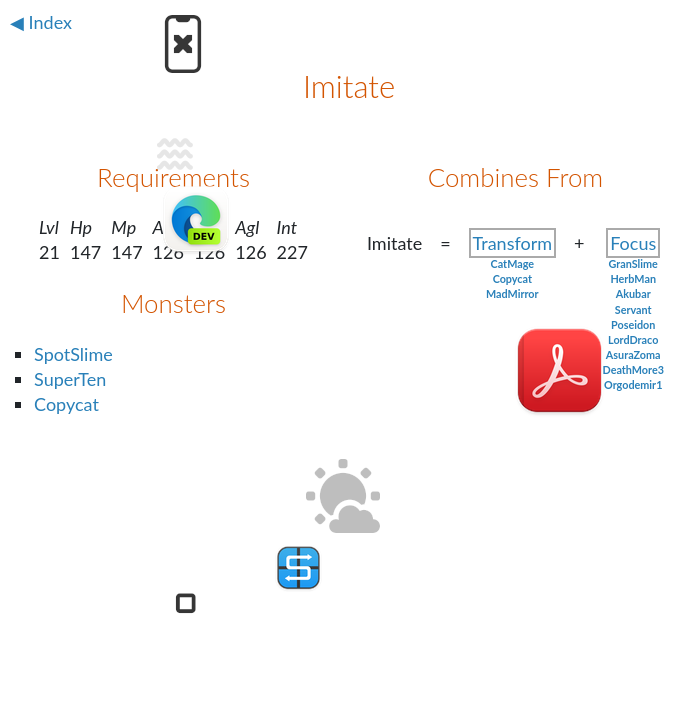 Image resolution: width=698 pixels, height=720 pixels. What do you see at coordinates (559, 370) in the screenshot?
I see `open adobe acrobat reader` at bounding box center [559, 370].